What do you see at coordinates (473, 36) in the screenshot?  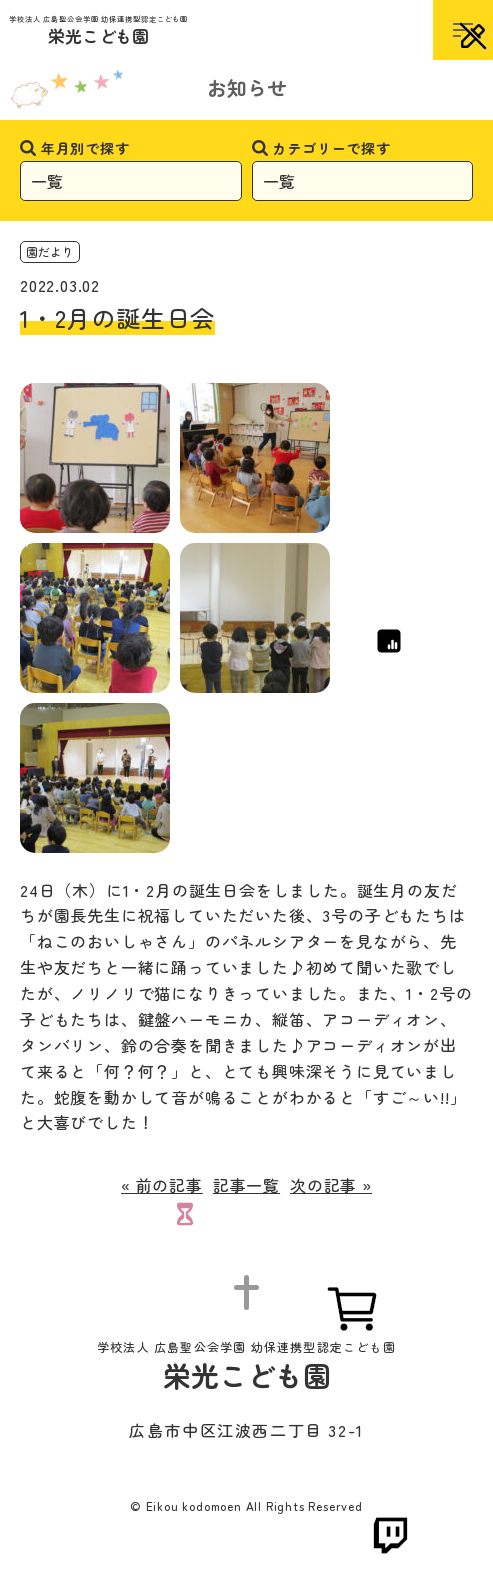 I see `color picker tool disabled` at bounding box center [473, 36].